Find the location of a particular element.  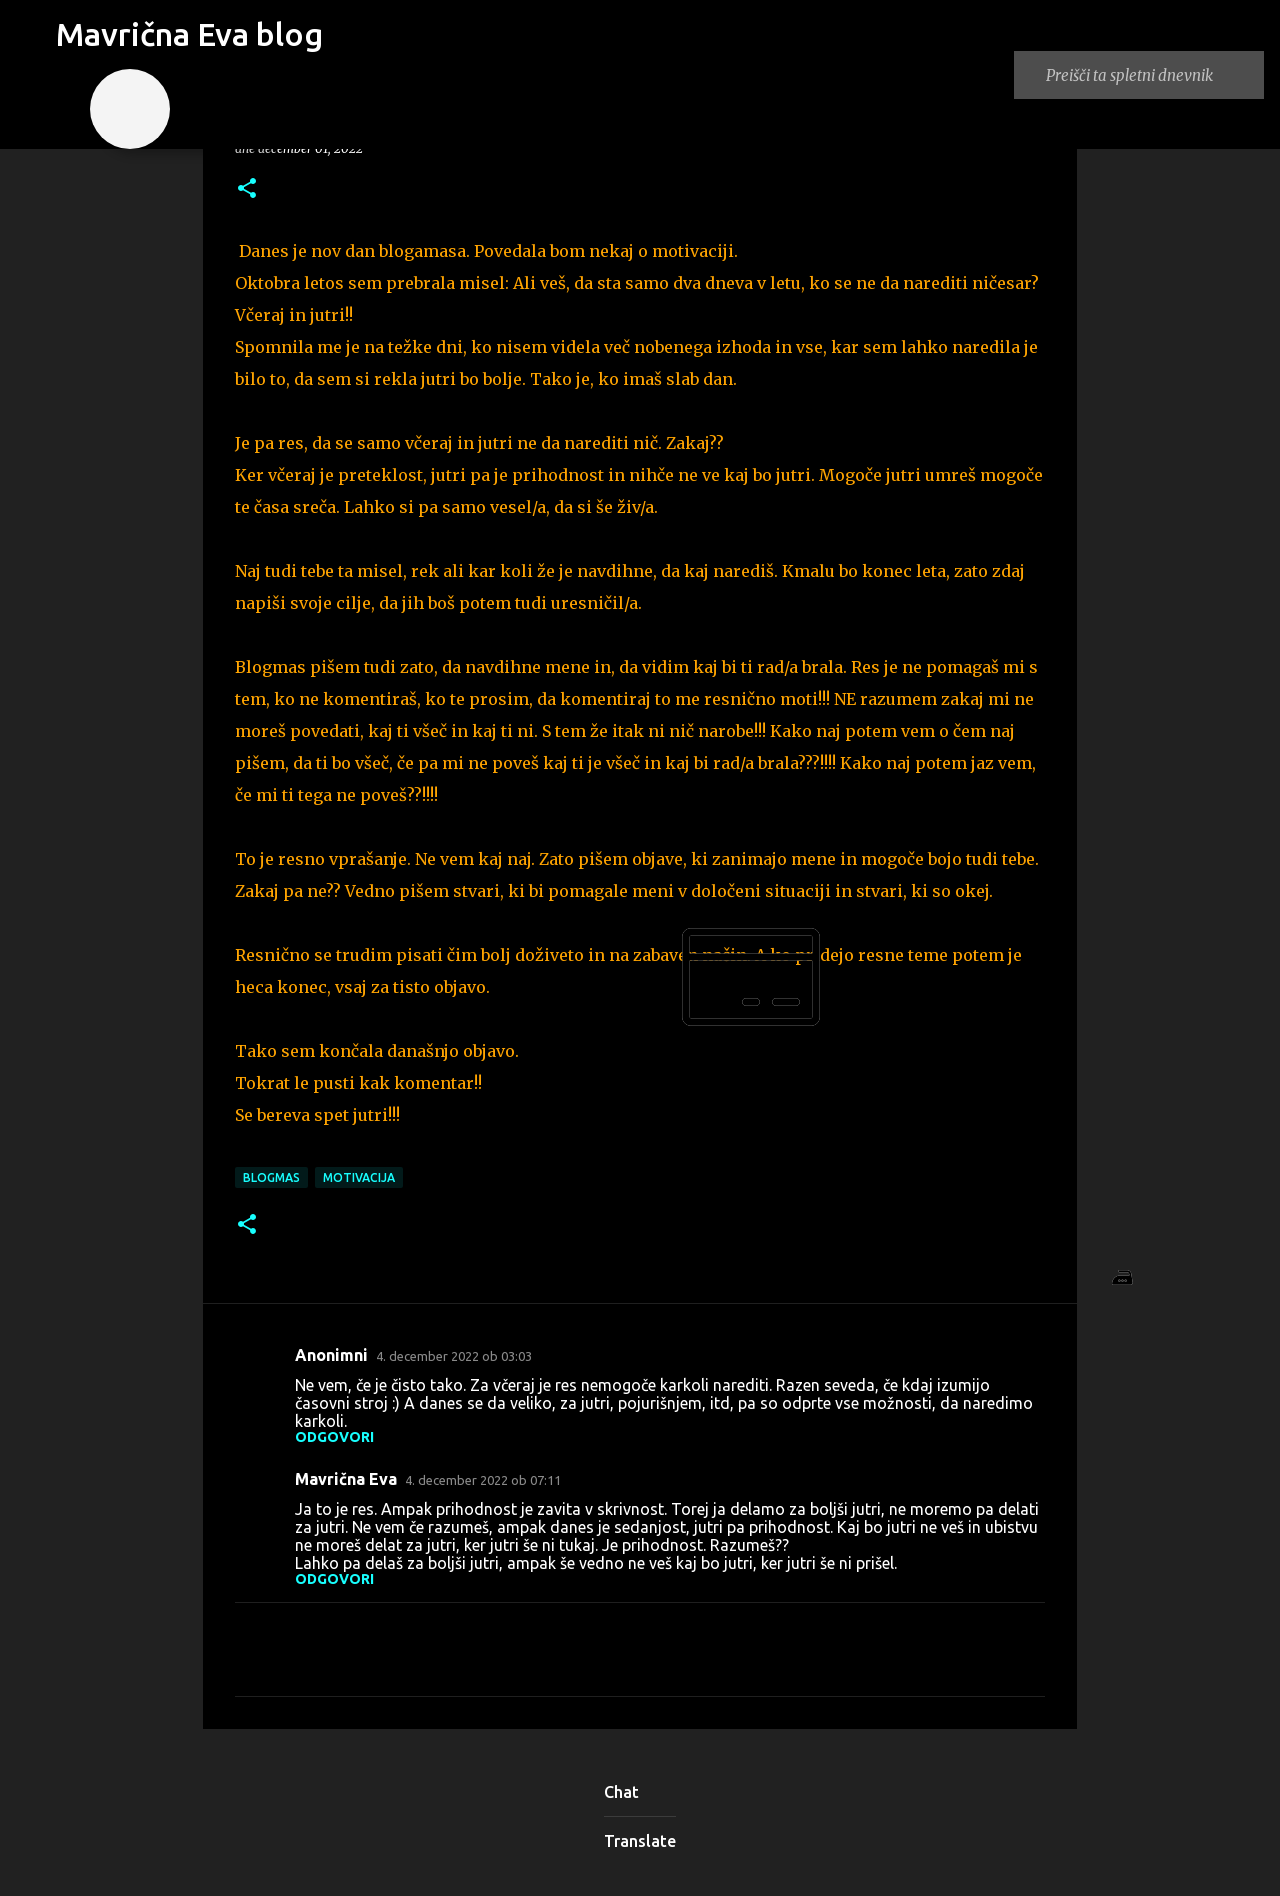

select ironing or steam press setting is located at coordinates (1122, 1277).